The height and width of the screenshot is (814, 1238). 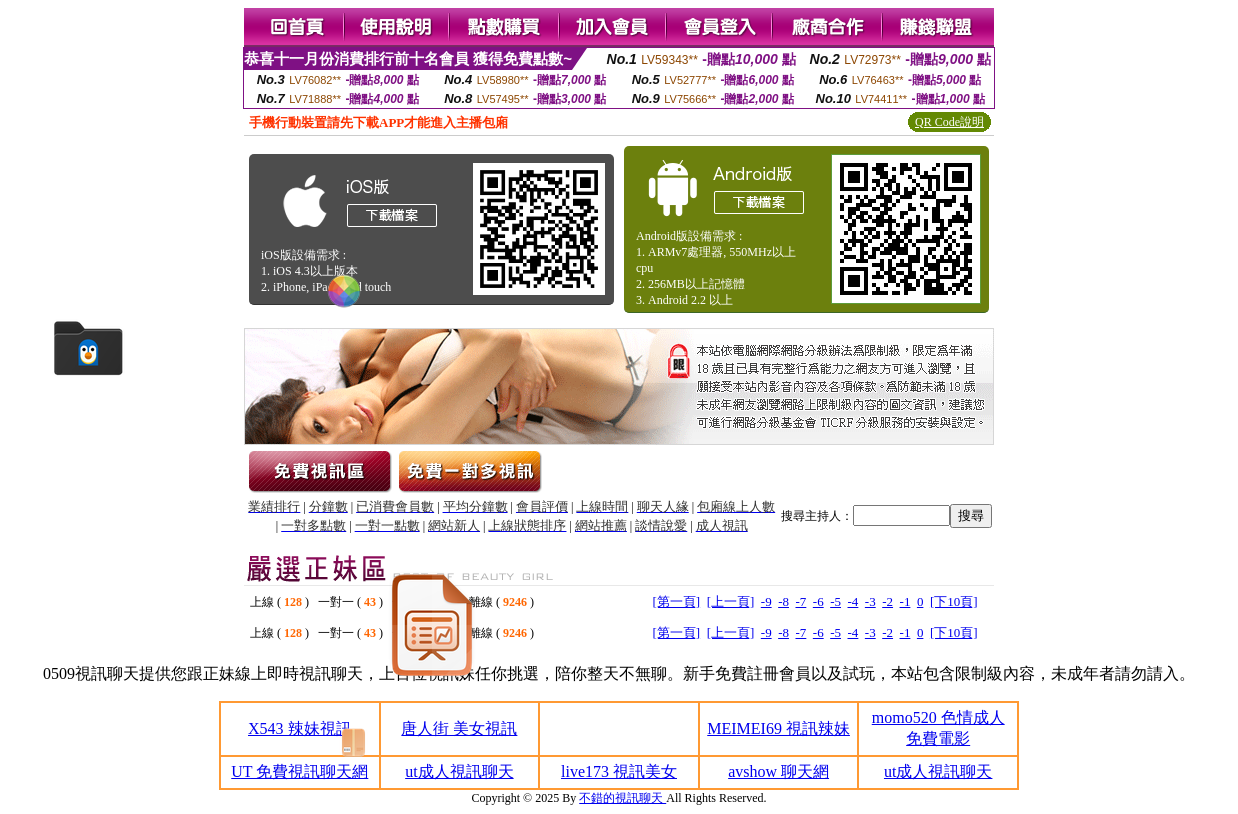 I want to click on open color picker tool, so click(x=344, y=291).